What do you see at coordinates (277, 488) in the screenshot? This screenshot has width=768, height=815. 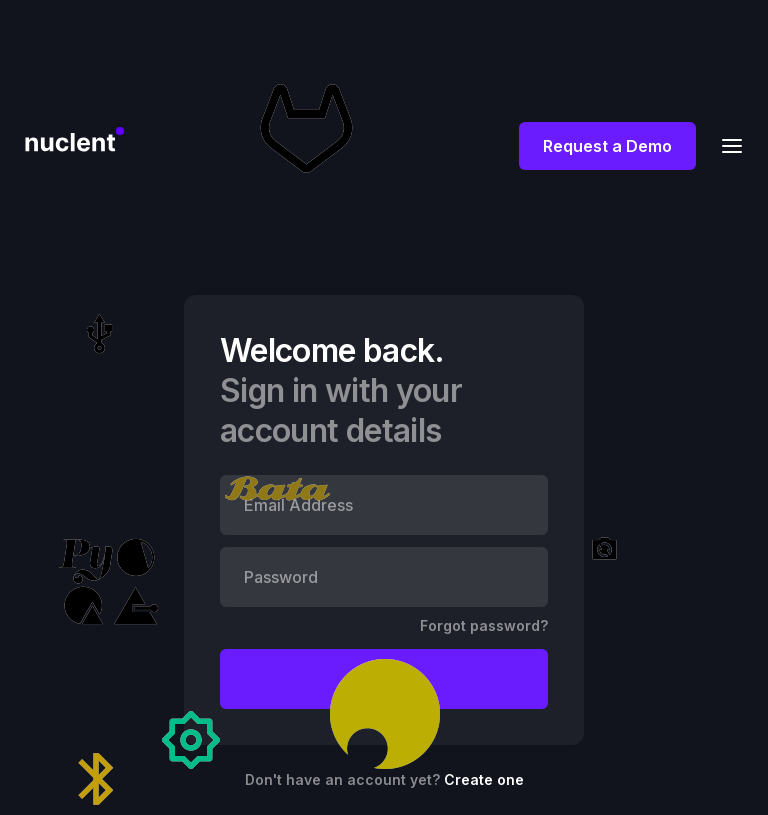 I see `visit the Bata footwear website` at bounding box center [277, 488].